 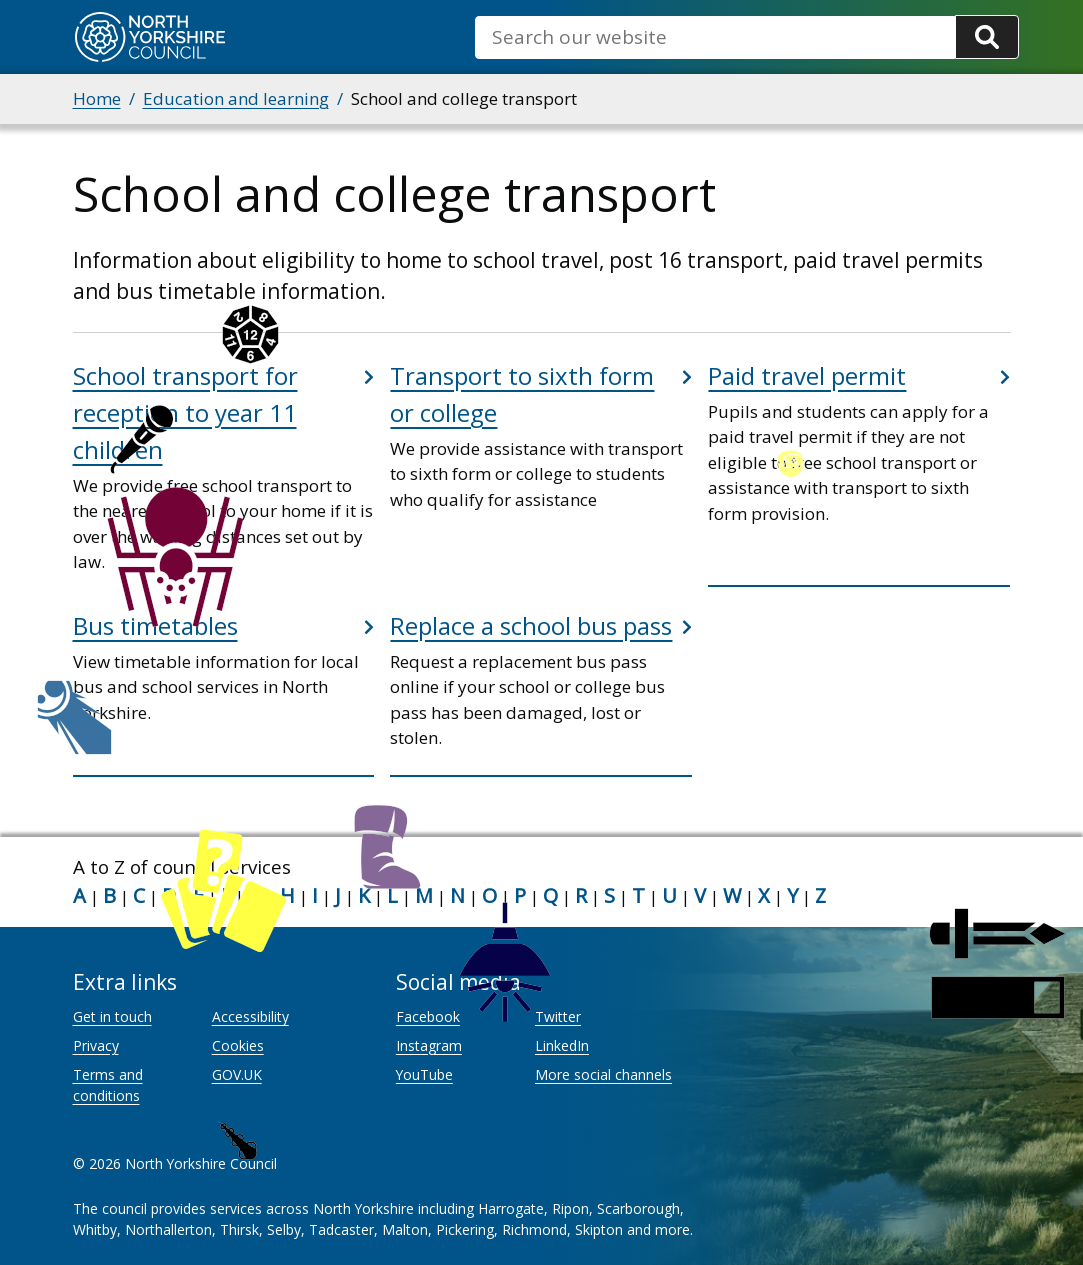 I want to click on equip or select a beam weapon, so click(x=237, y=1140).